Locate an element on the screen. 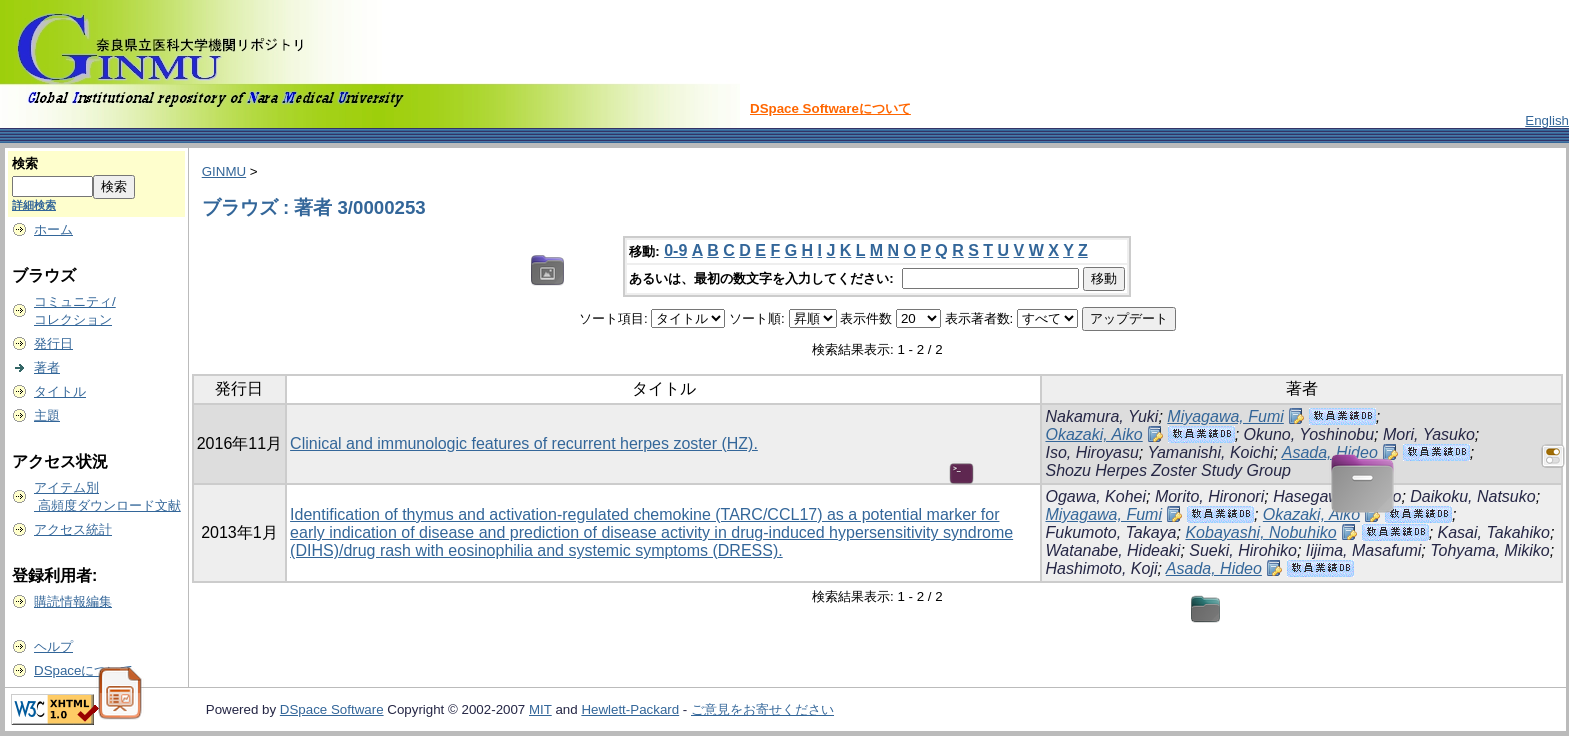  open terminal application is located at coordinates (961, 473).